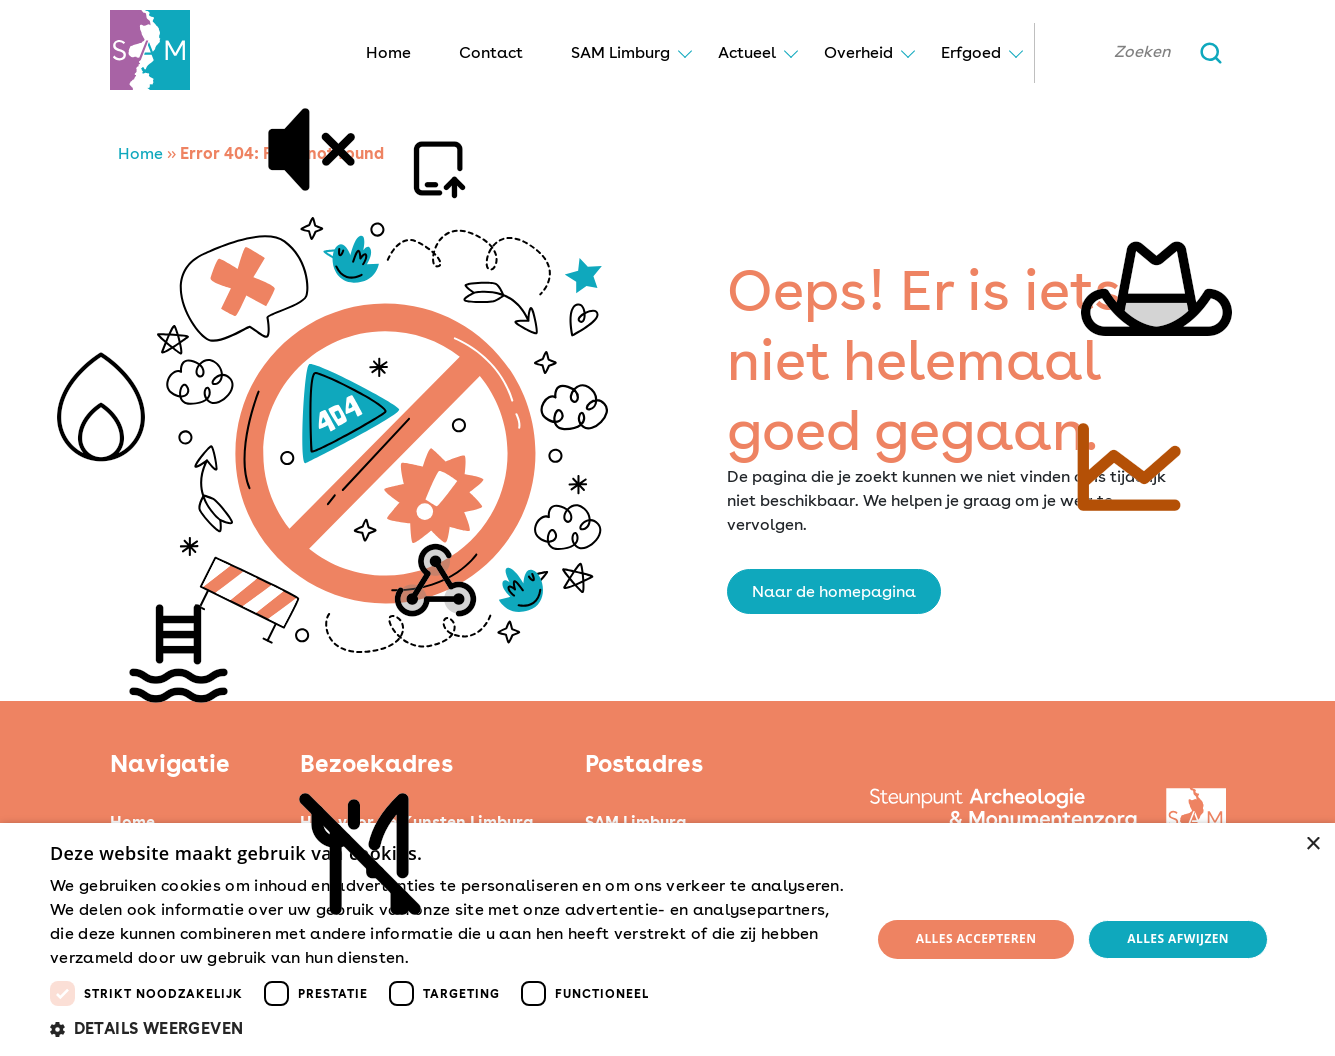 This screenshot has width=1335, height=1056. Describe the element at coordinates (435, 584) in the screenshot. I see `configure webhook integrations` at that location.